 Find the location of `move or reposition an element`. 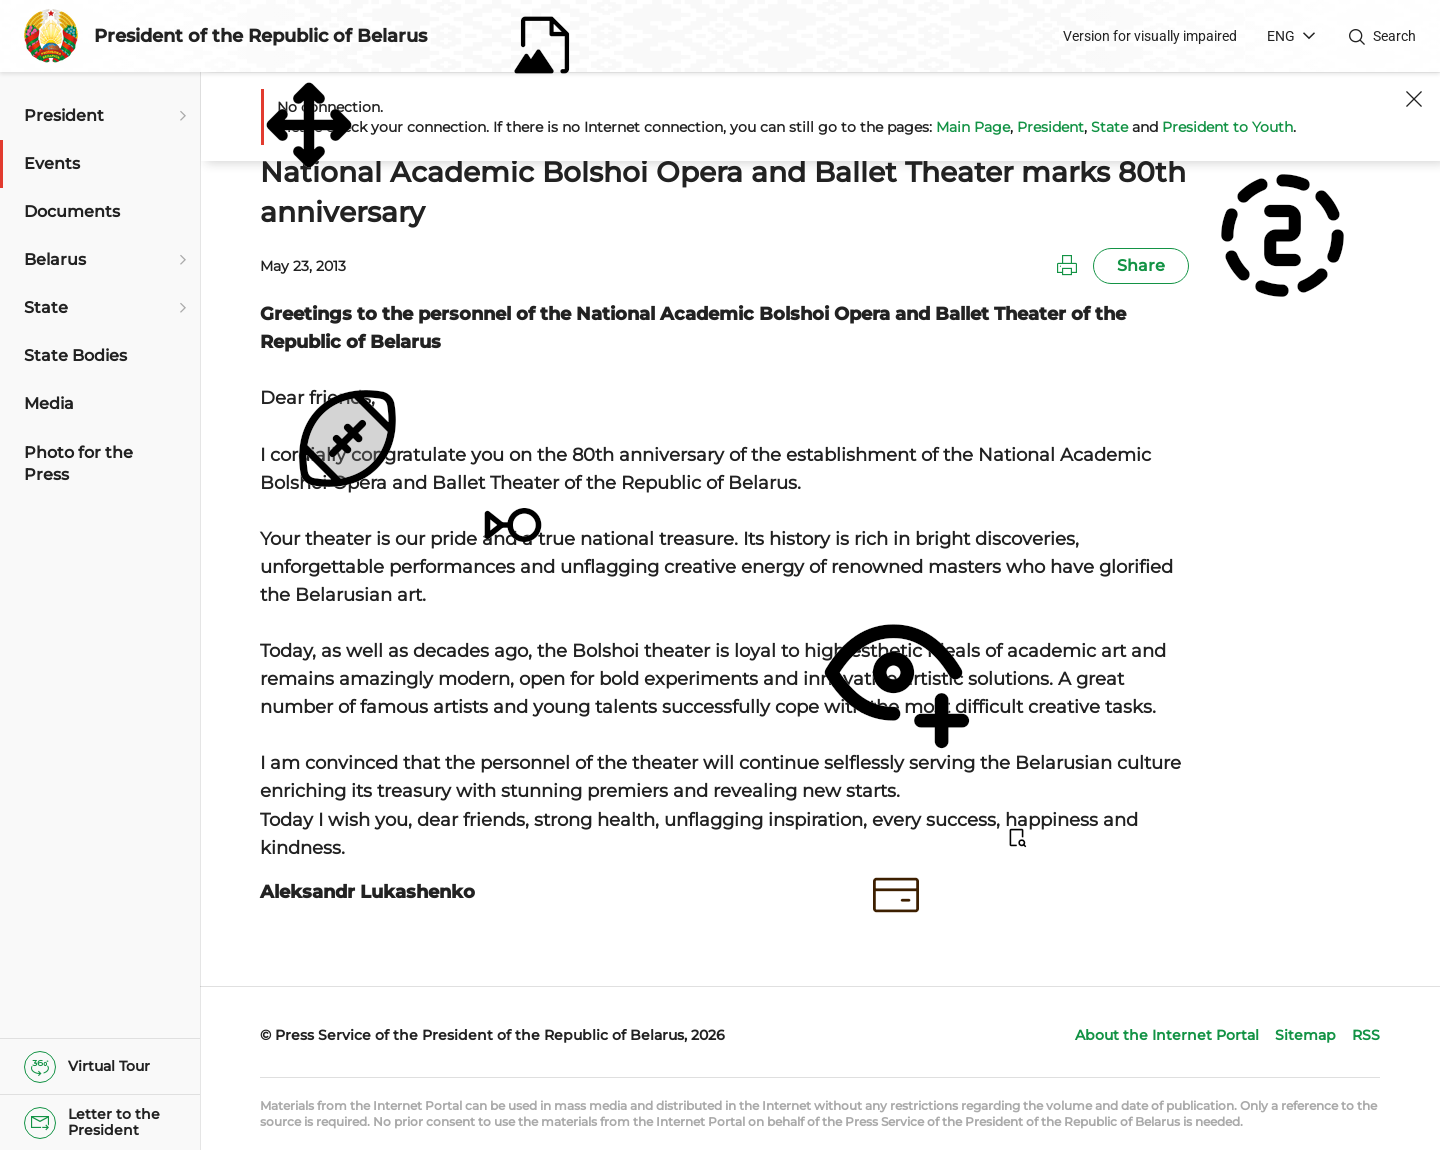

move or reposition an element is located at coordinates (309, 125).